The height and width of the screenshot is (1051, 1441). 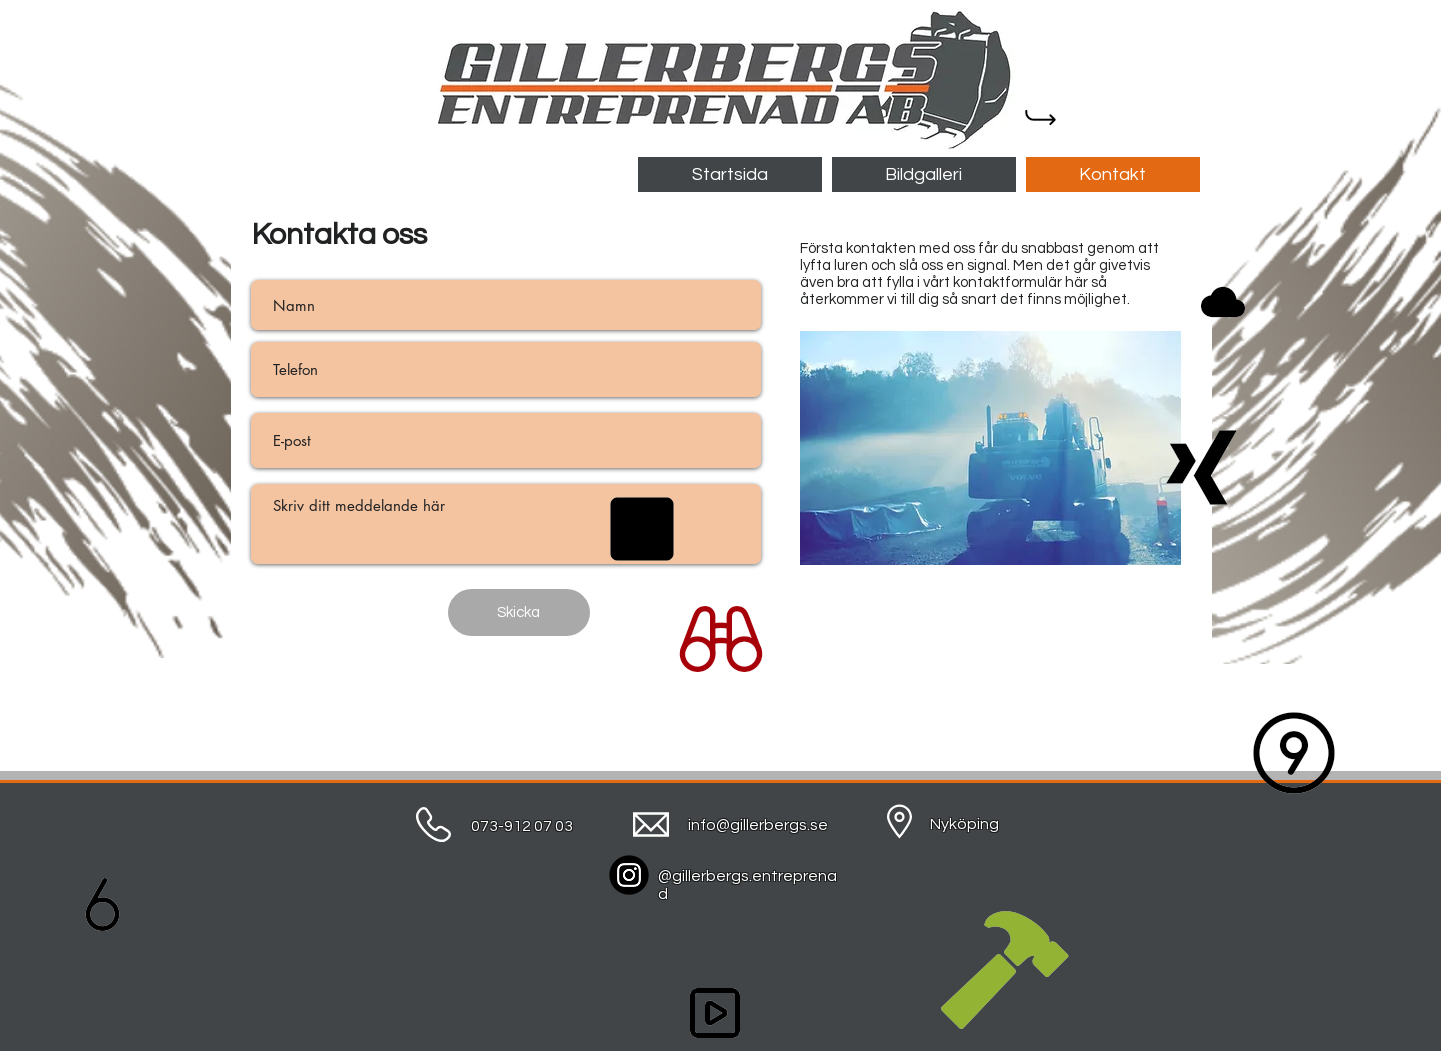 What do you see at coordinates (1201, 467) in the screenshot?
I see `visit xing professional network profile` at bounding box center [1201, 467].